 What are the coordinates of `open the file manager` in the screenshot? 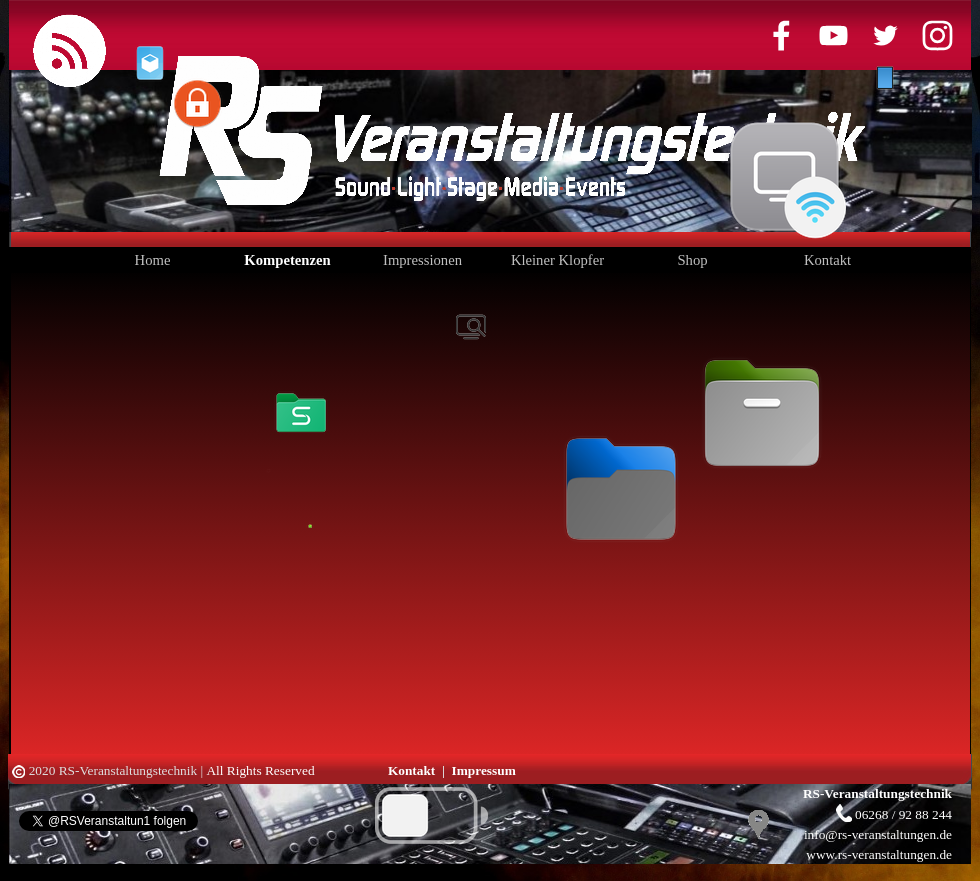 It's located at (762, 413).